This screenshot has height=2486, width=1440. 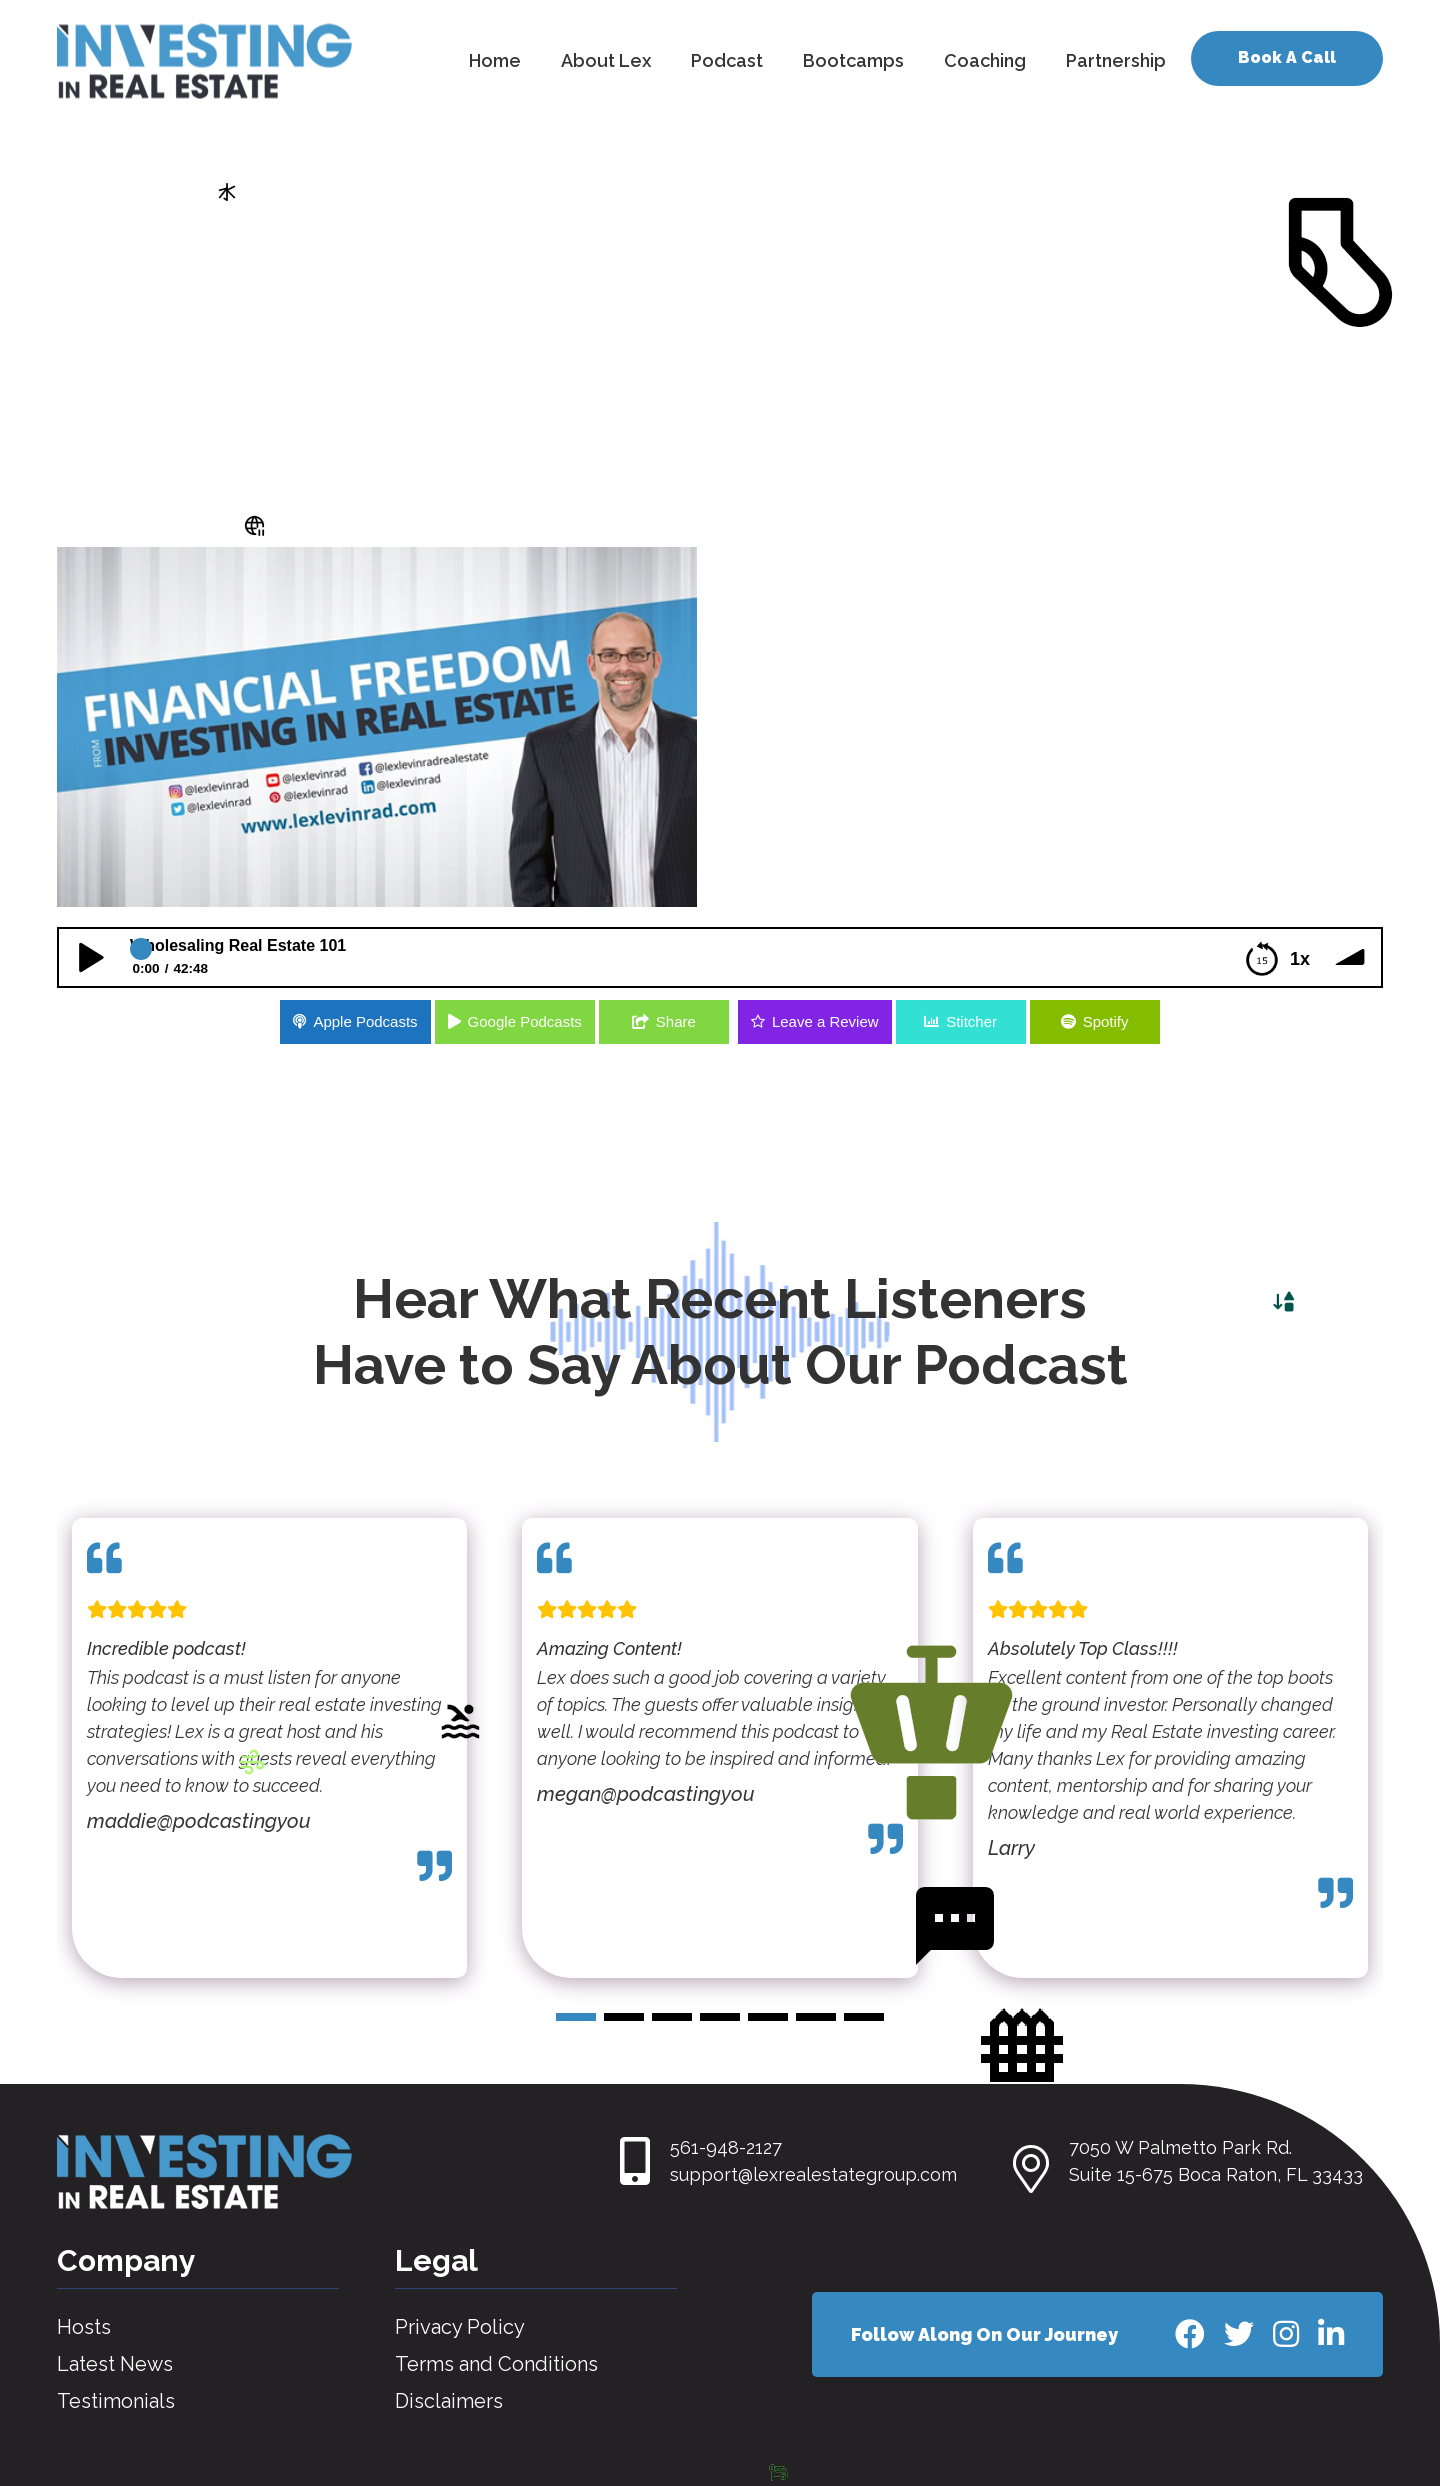 What do you see at coordinates (227, 192) in the screenshot?
I see `access confucianism or chinese philosophy content` at bounding box center [227, 192].